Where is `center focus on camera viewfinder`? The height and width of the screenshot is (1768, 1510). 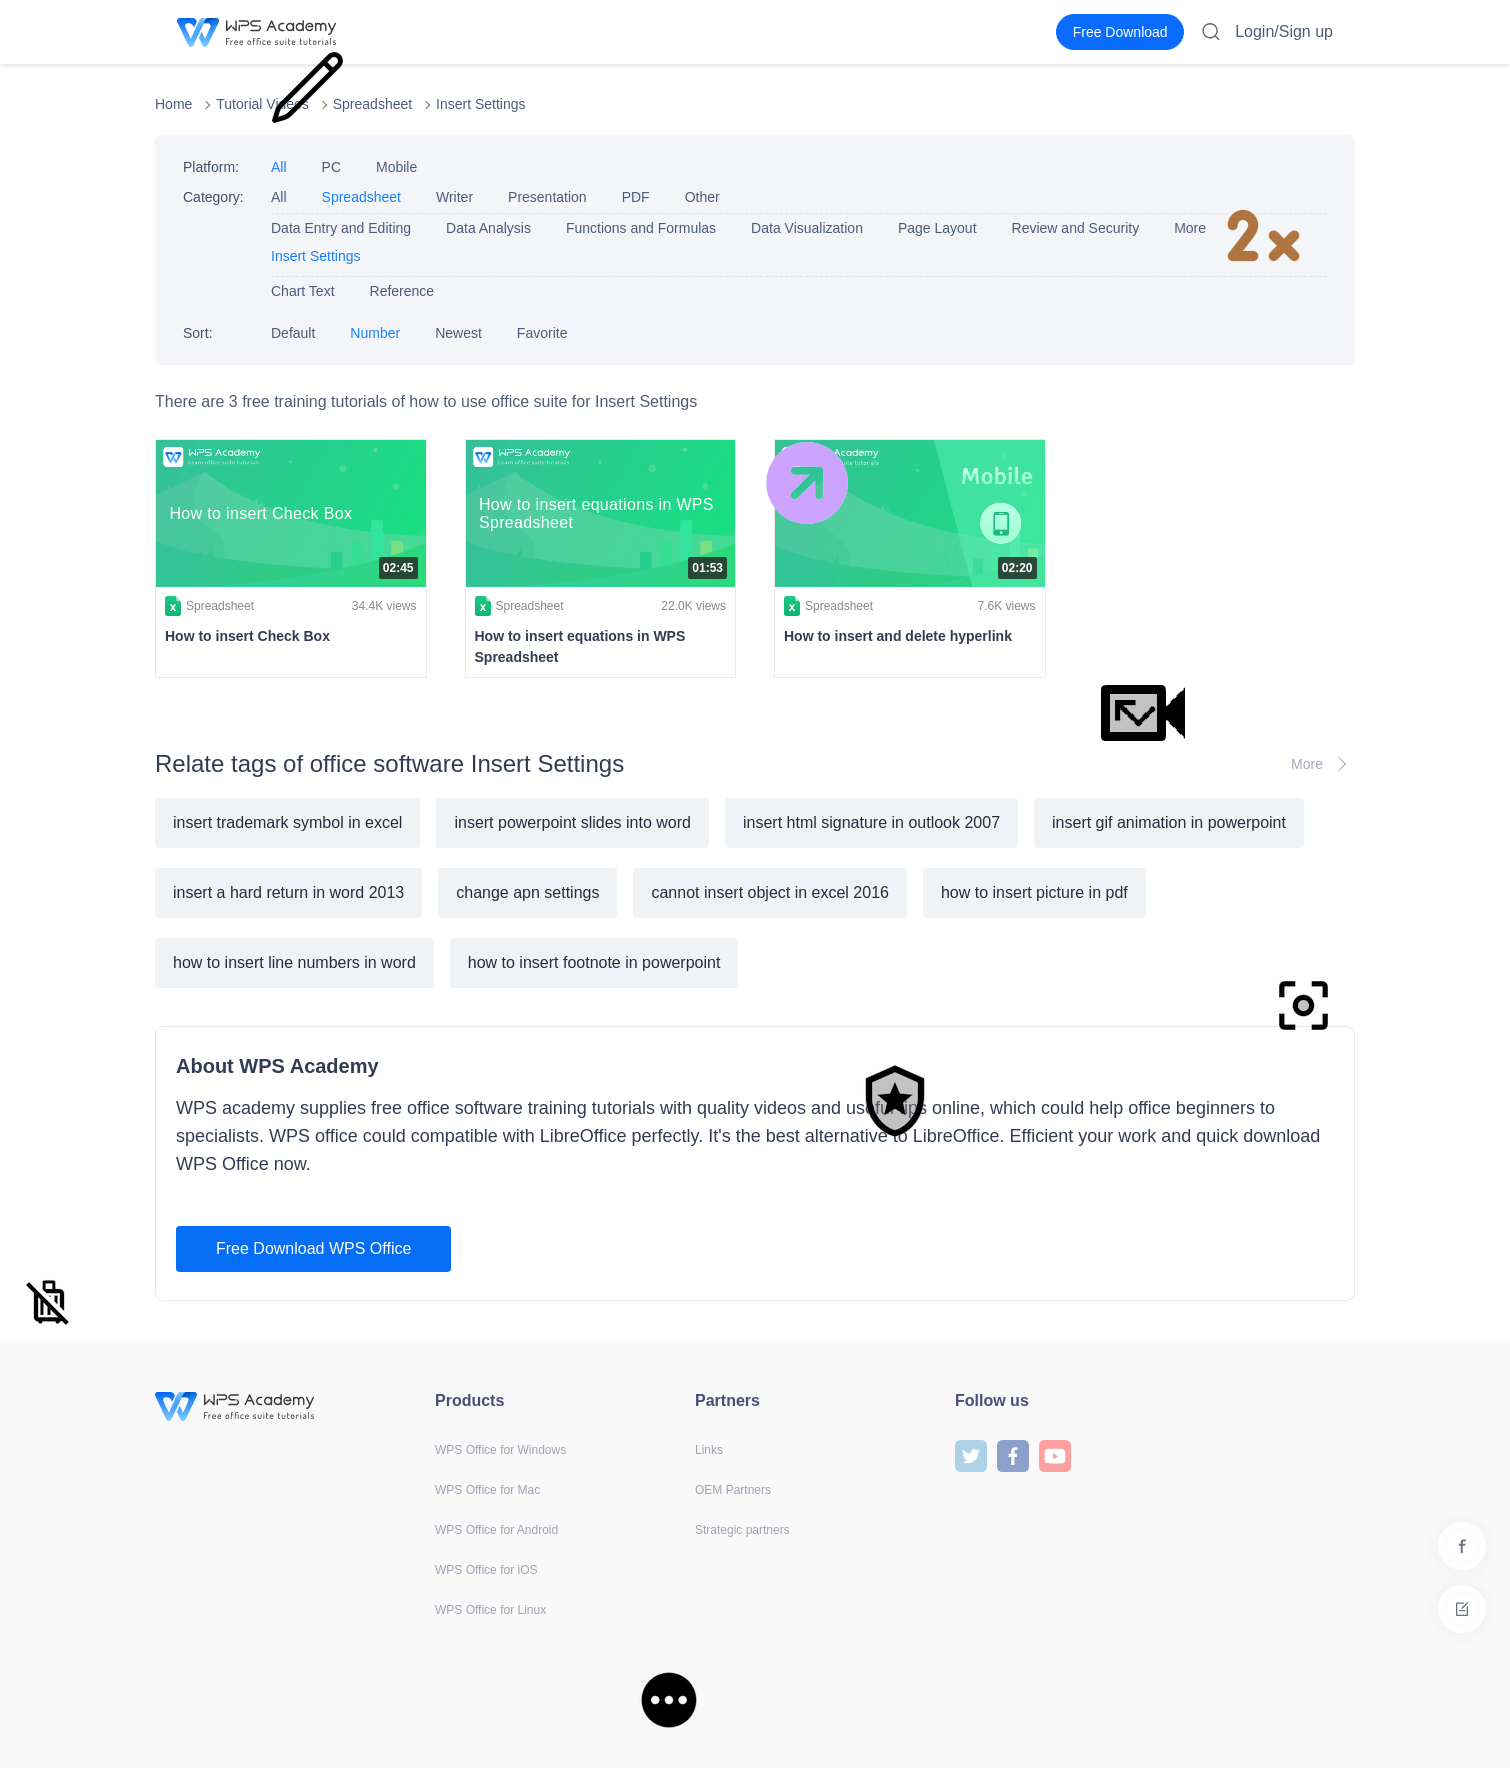
center focus on camera viewfinder is located at coordinates (1303, 1005).